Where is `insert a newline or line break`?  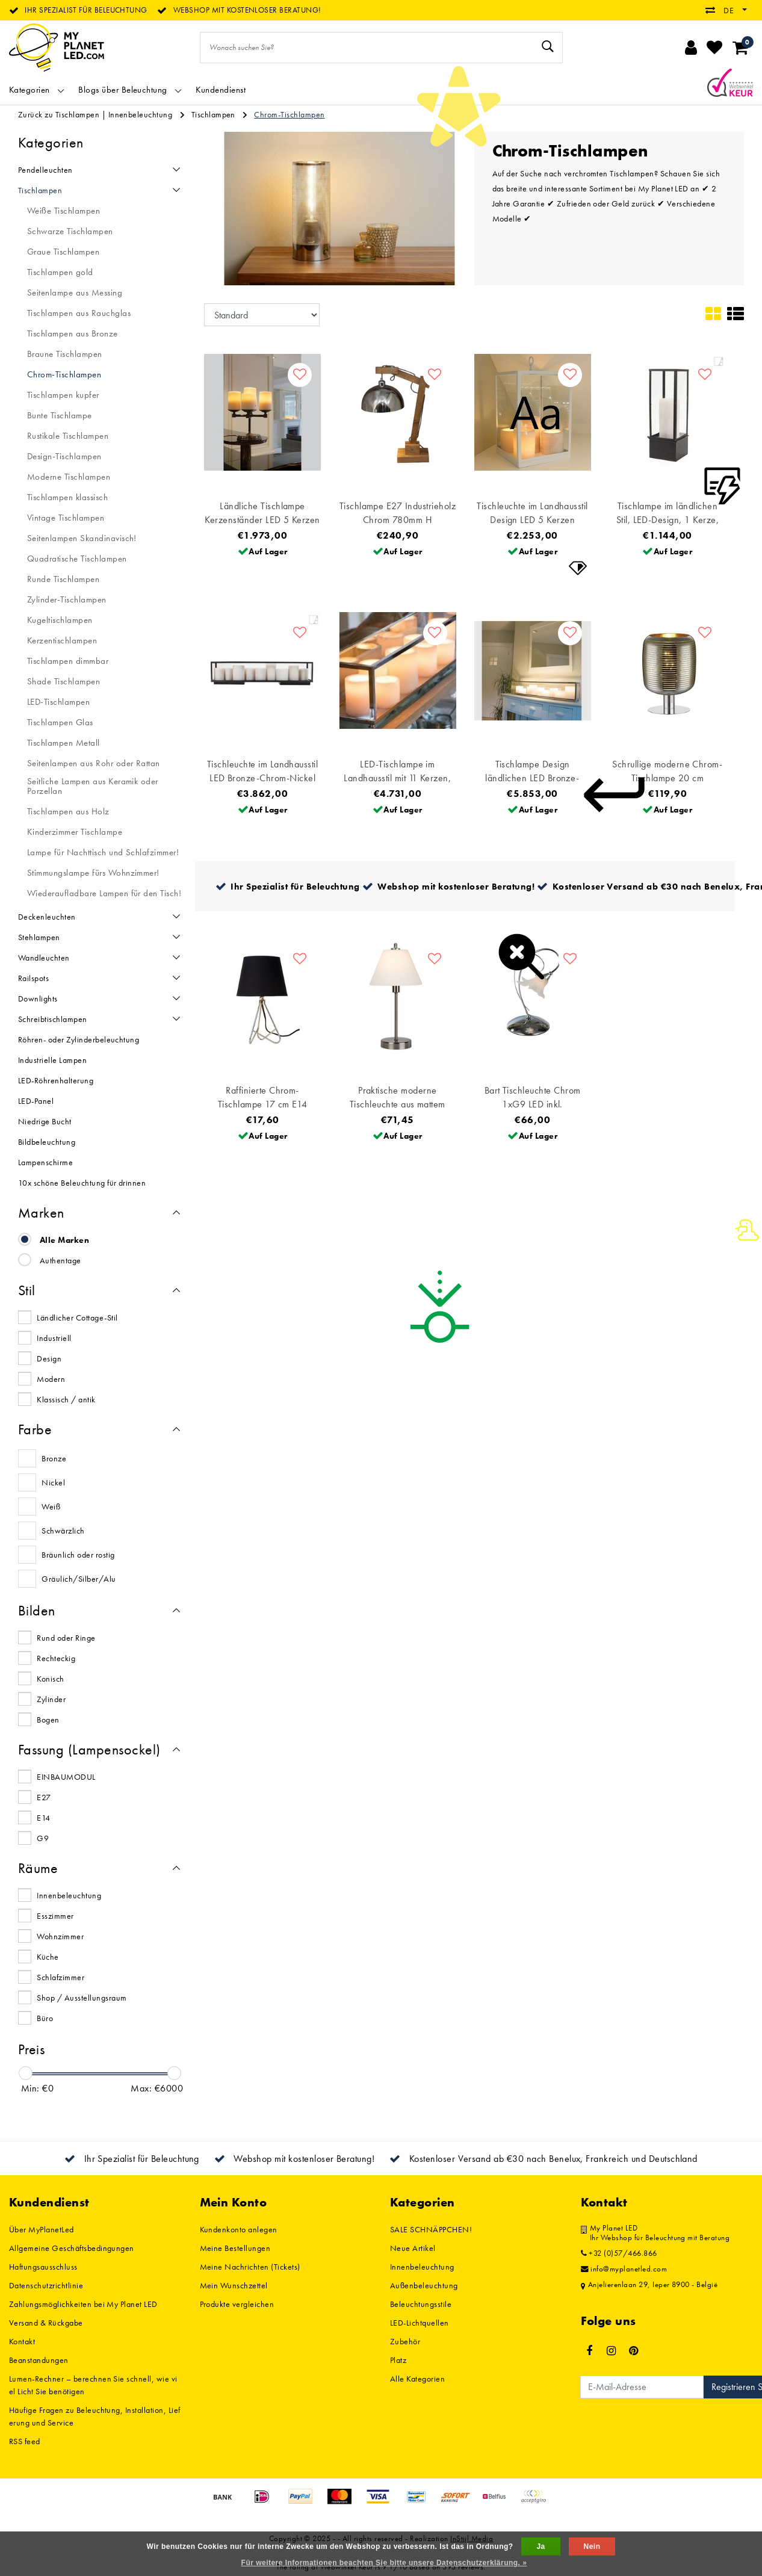
insert a newline or line break is located at coordinates (614, 792).